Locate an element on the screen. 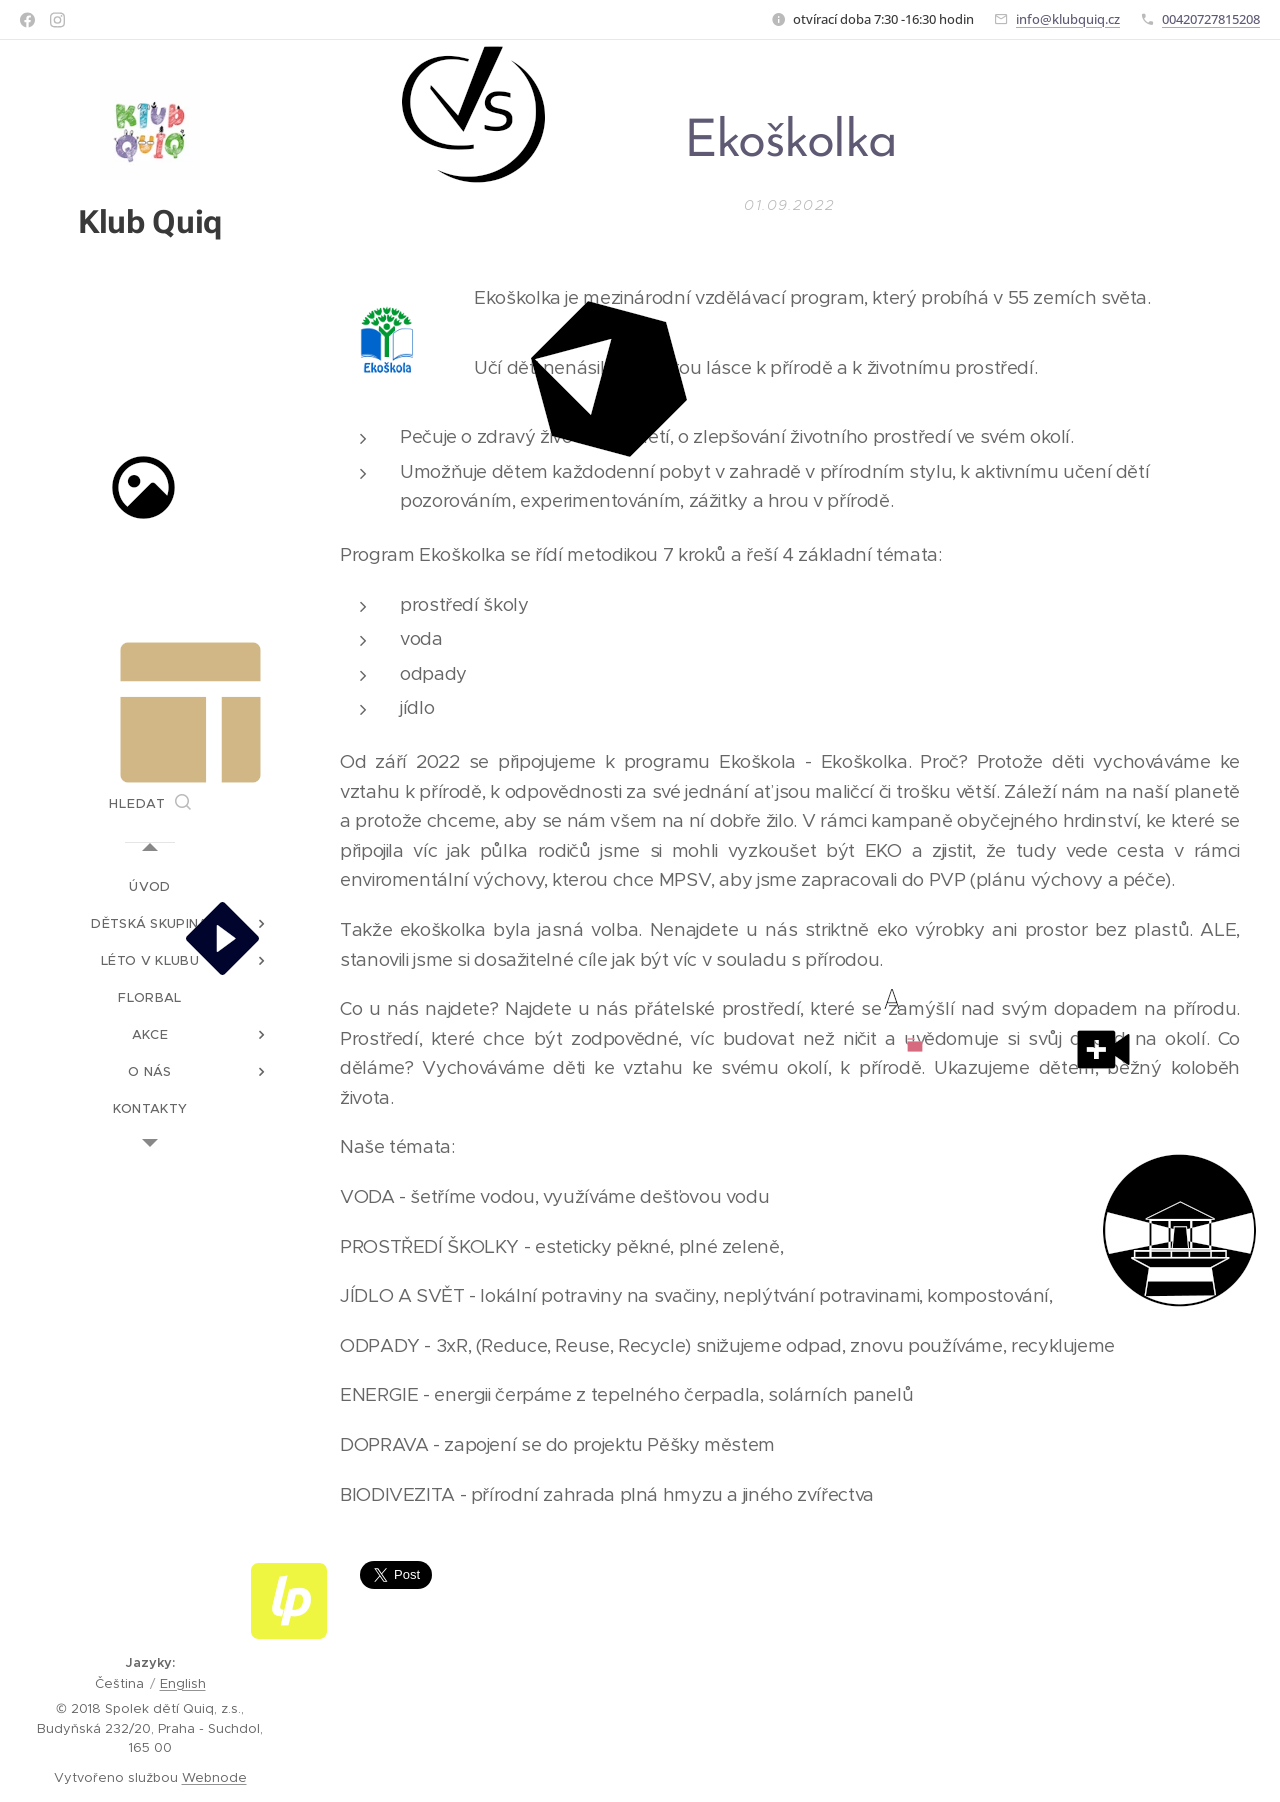  A-Frame VR framework logo is located at coordinates (892, 999).